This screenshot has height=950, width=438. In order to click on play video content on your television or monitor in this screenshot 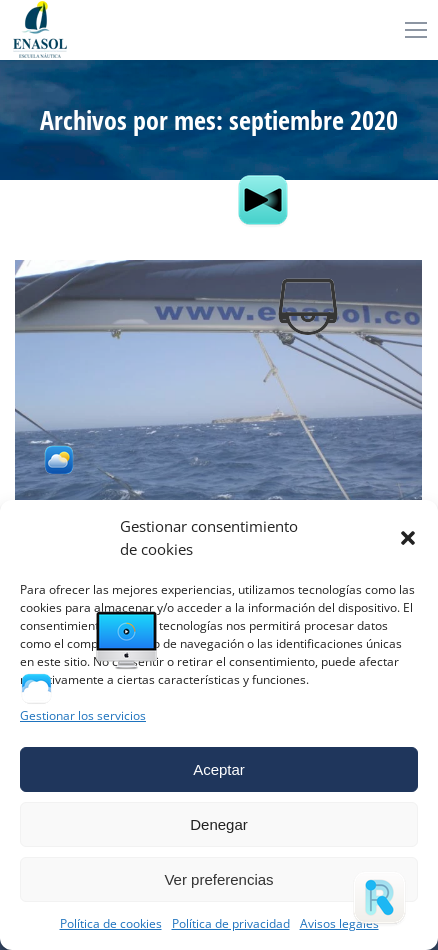, I will do `click(126, 640)`.